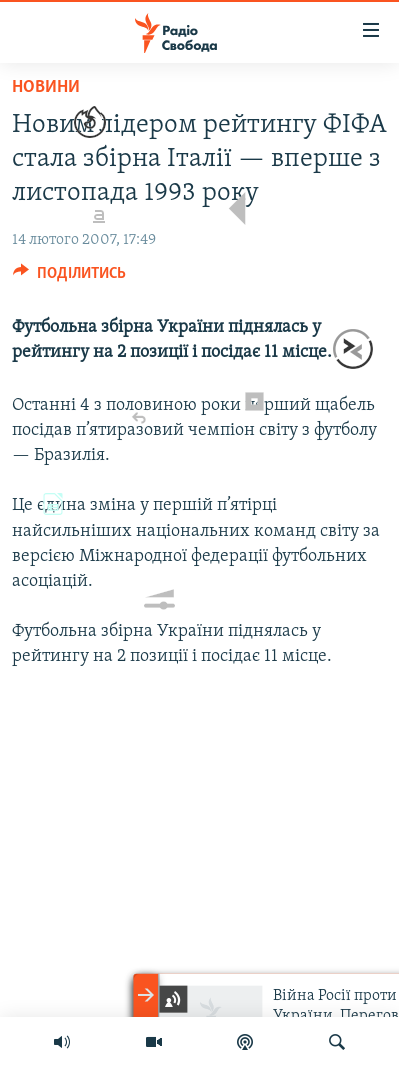 The image size is (399, 1067). I want to click on redo last action (right-to-left interface), so click(139, 418).